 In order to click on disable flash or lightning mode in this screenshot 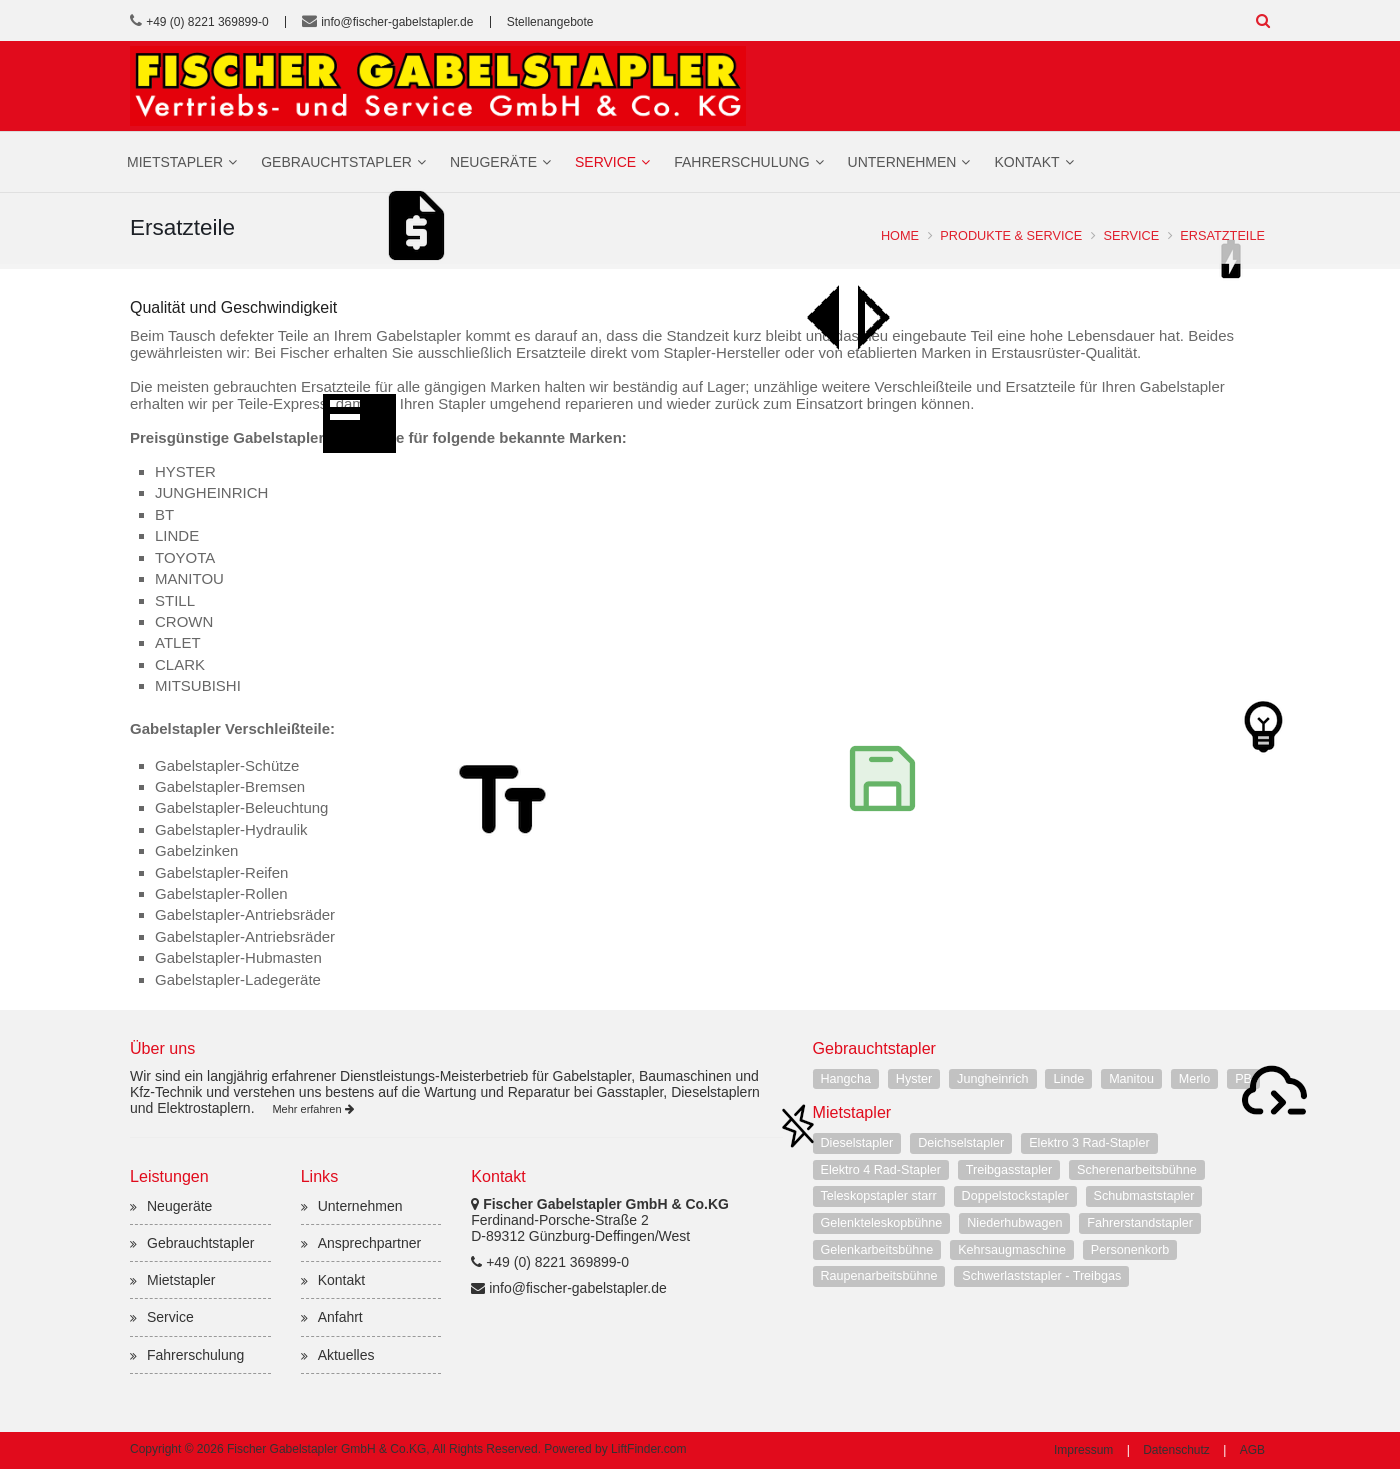, I will do `click(798, 1126)`.